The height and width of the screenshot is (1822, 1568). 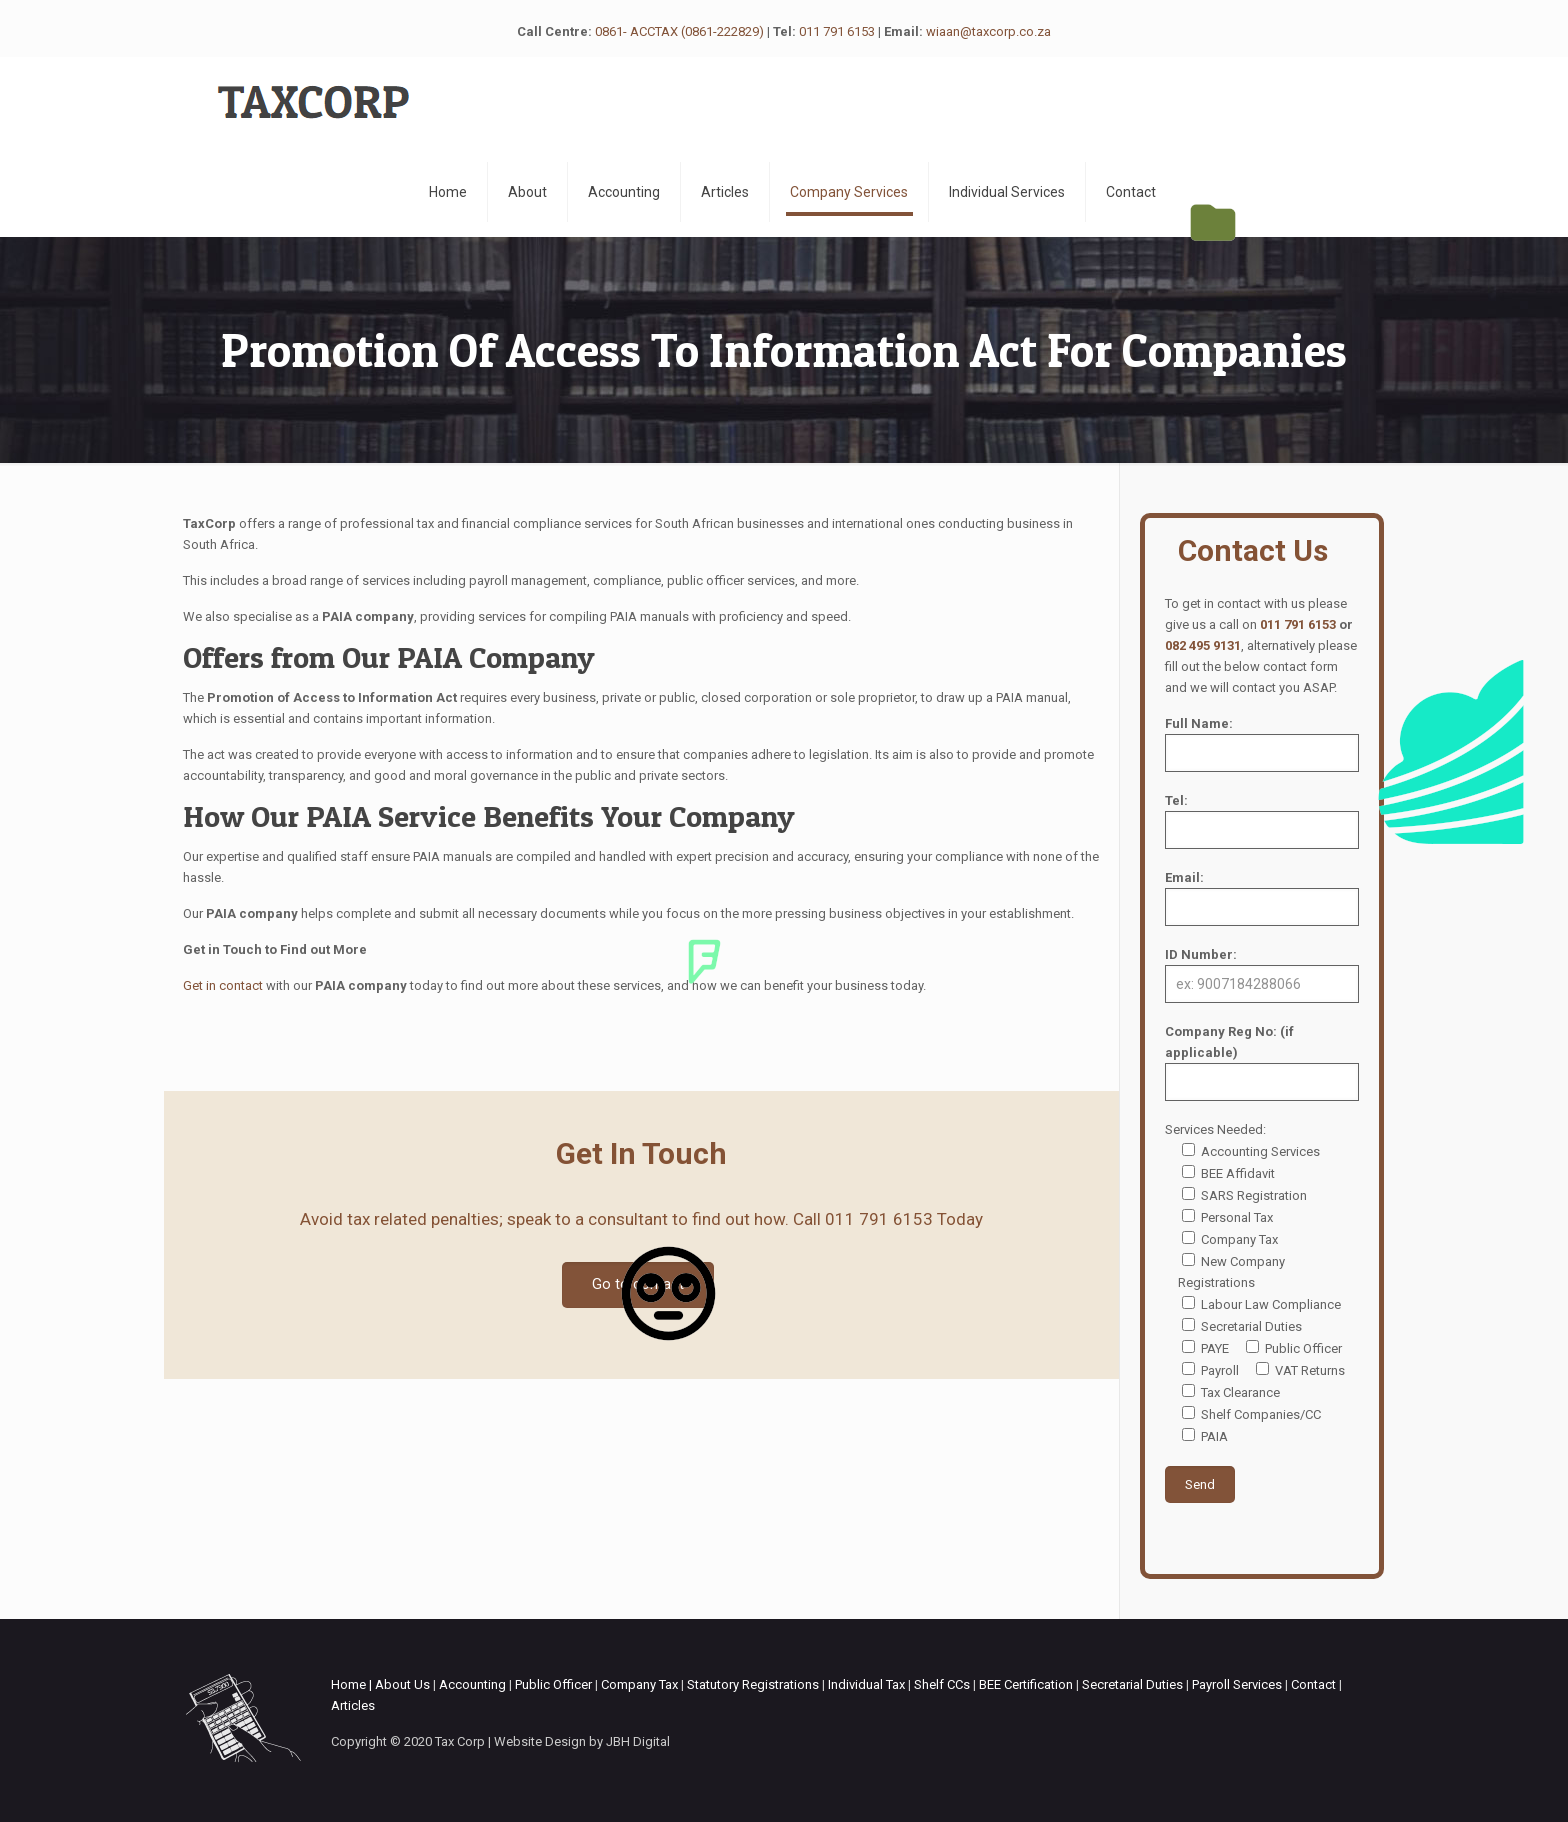 I want to click on access your files and documents, so click(x=1213, y=224).